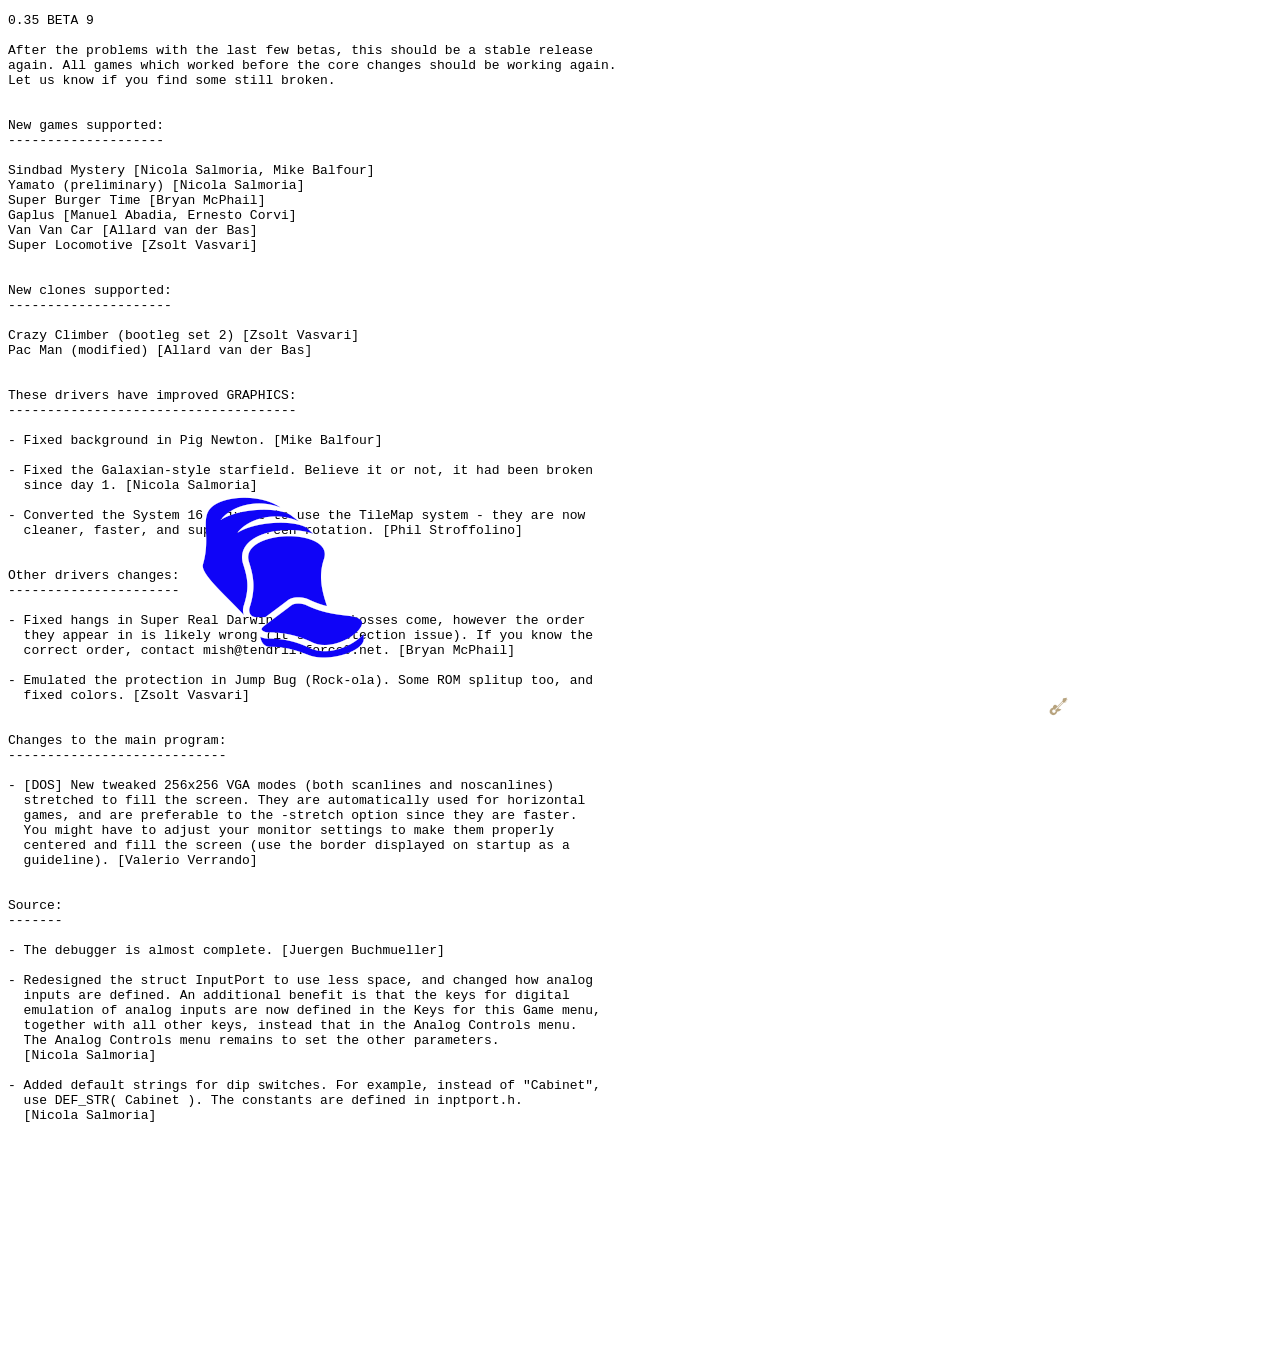 The height and width of the screenshot is (1358, 1280). What do you see at coordinates (282, 578) in the screenshot?
I see `bread or bakery item in a cooking game` at bounding box center [282, 578].